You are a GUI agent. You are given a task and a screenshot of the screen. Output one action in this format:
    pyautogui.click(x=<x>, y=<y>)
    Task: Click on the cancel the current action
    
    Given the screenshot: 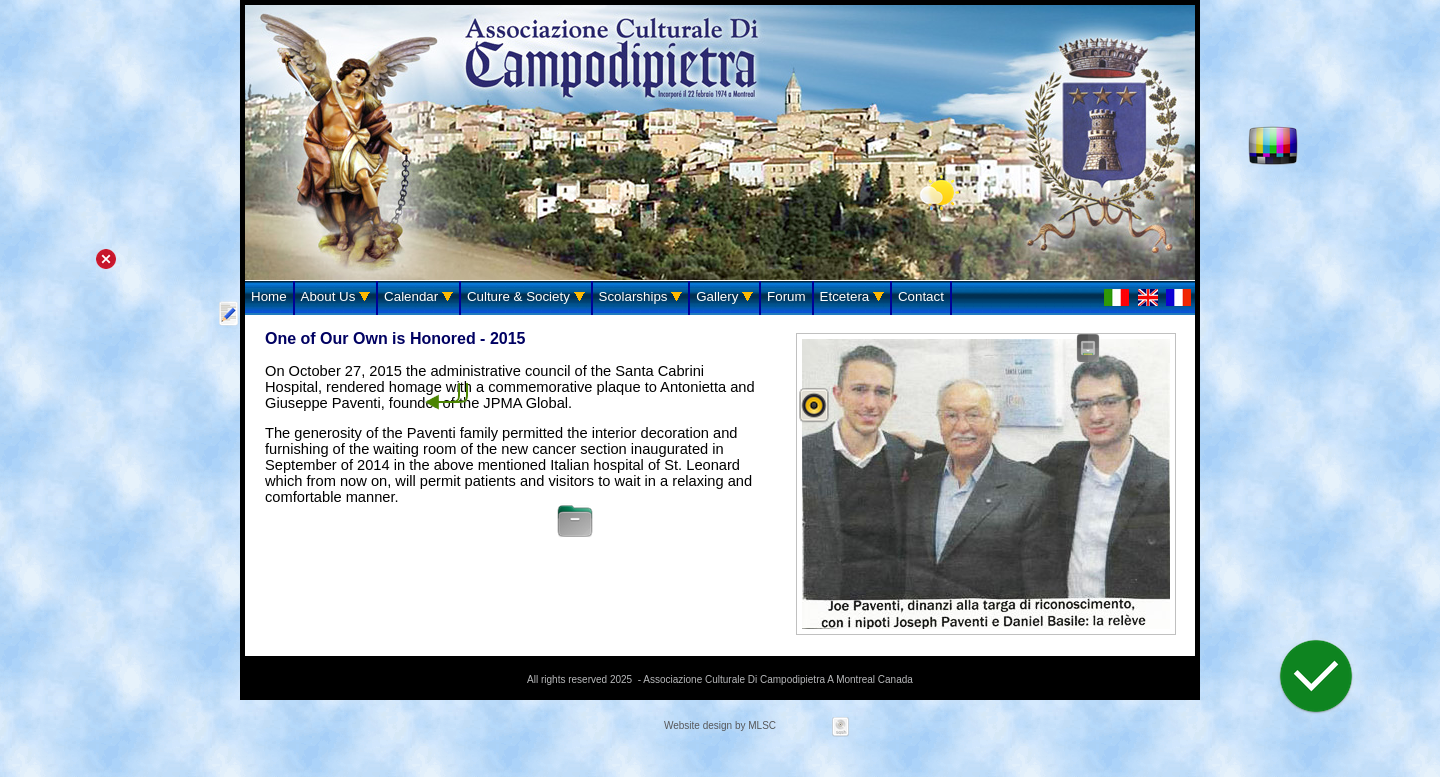 What is the action you would take?
    pyautogui.click(x=106, y=259)
    